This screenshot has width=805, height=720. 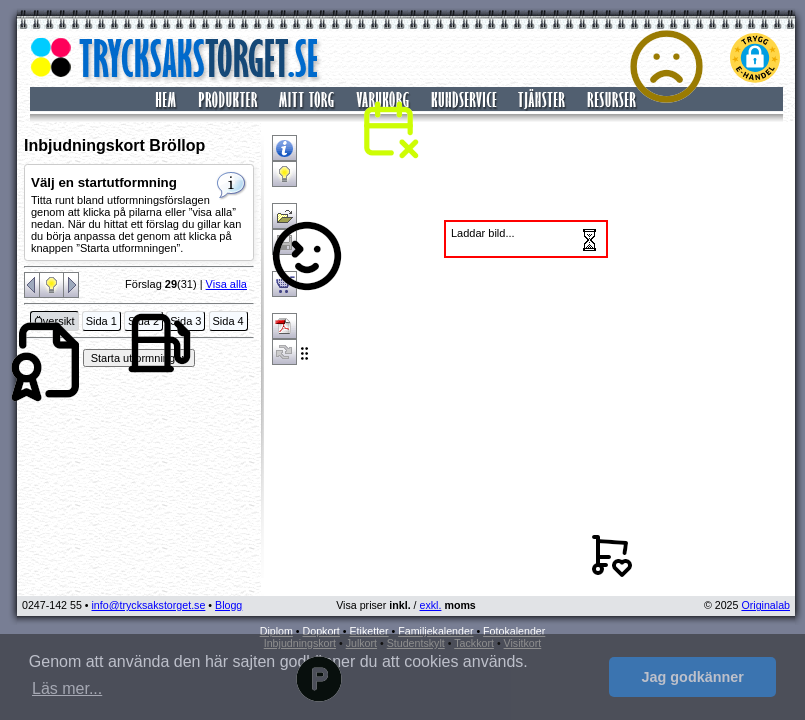 I want to click on submit negative feedback or rating, so click(x=666, y=66).